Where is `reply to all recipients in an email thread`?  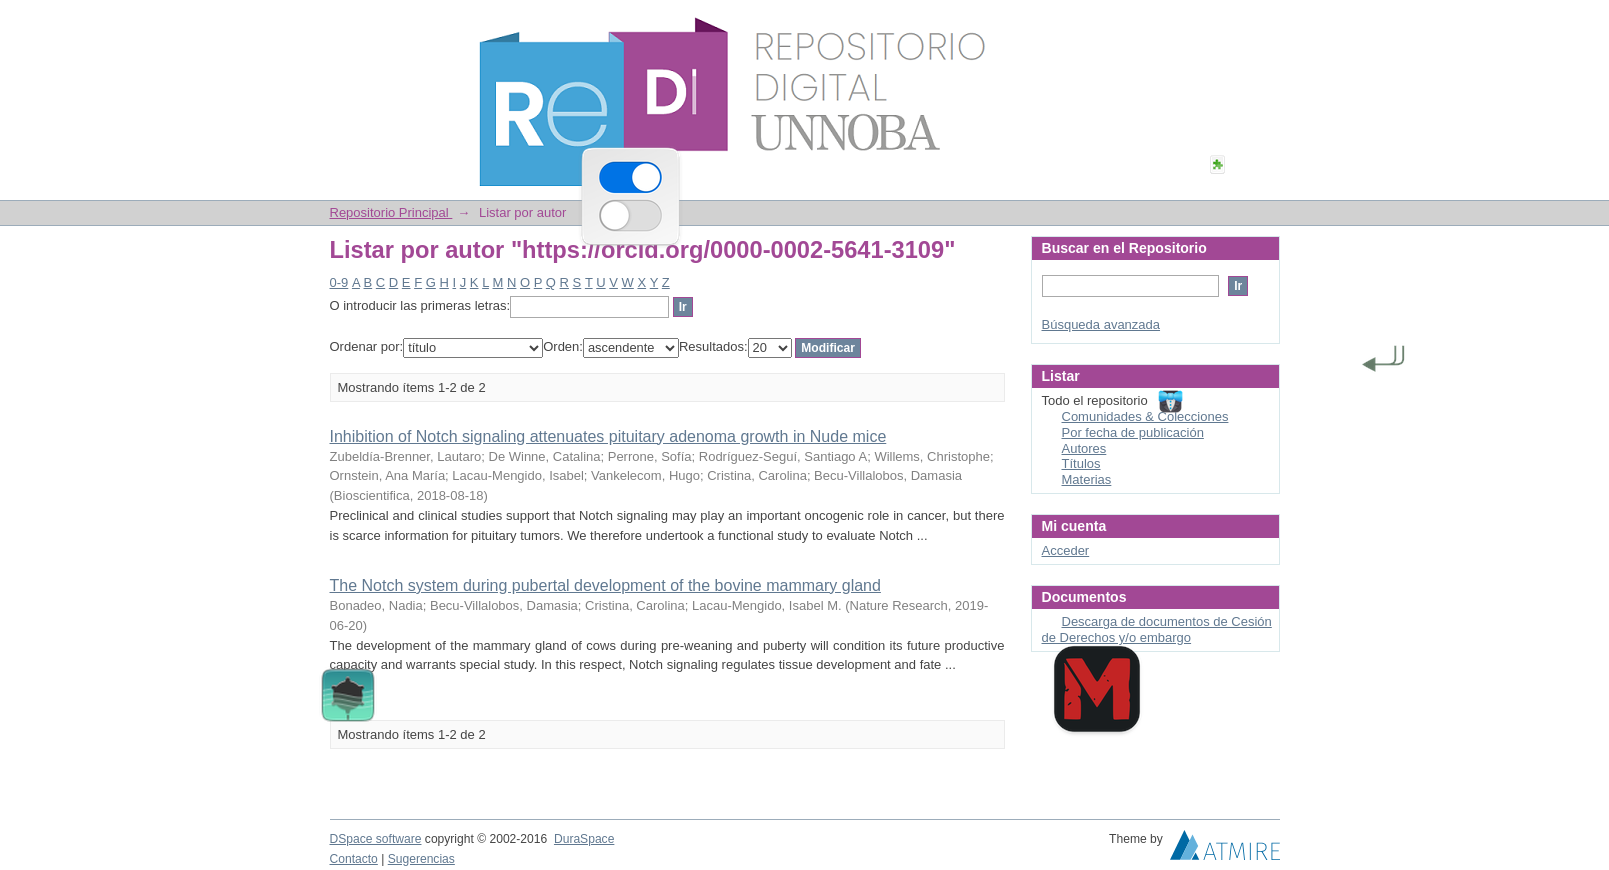 reply to all recipients in an email thread is located at coordinates (1382, 358).